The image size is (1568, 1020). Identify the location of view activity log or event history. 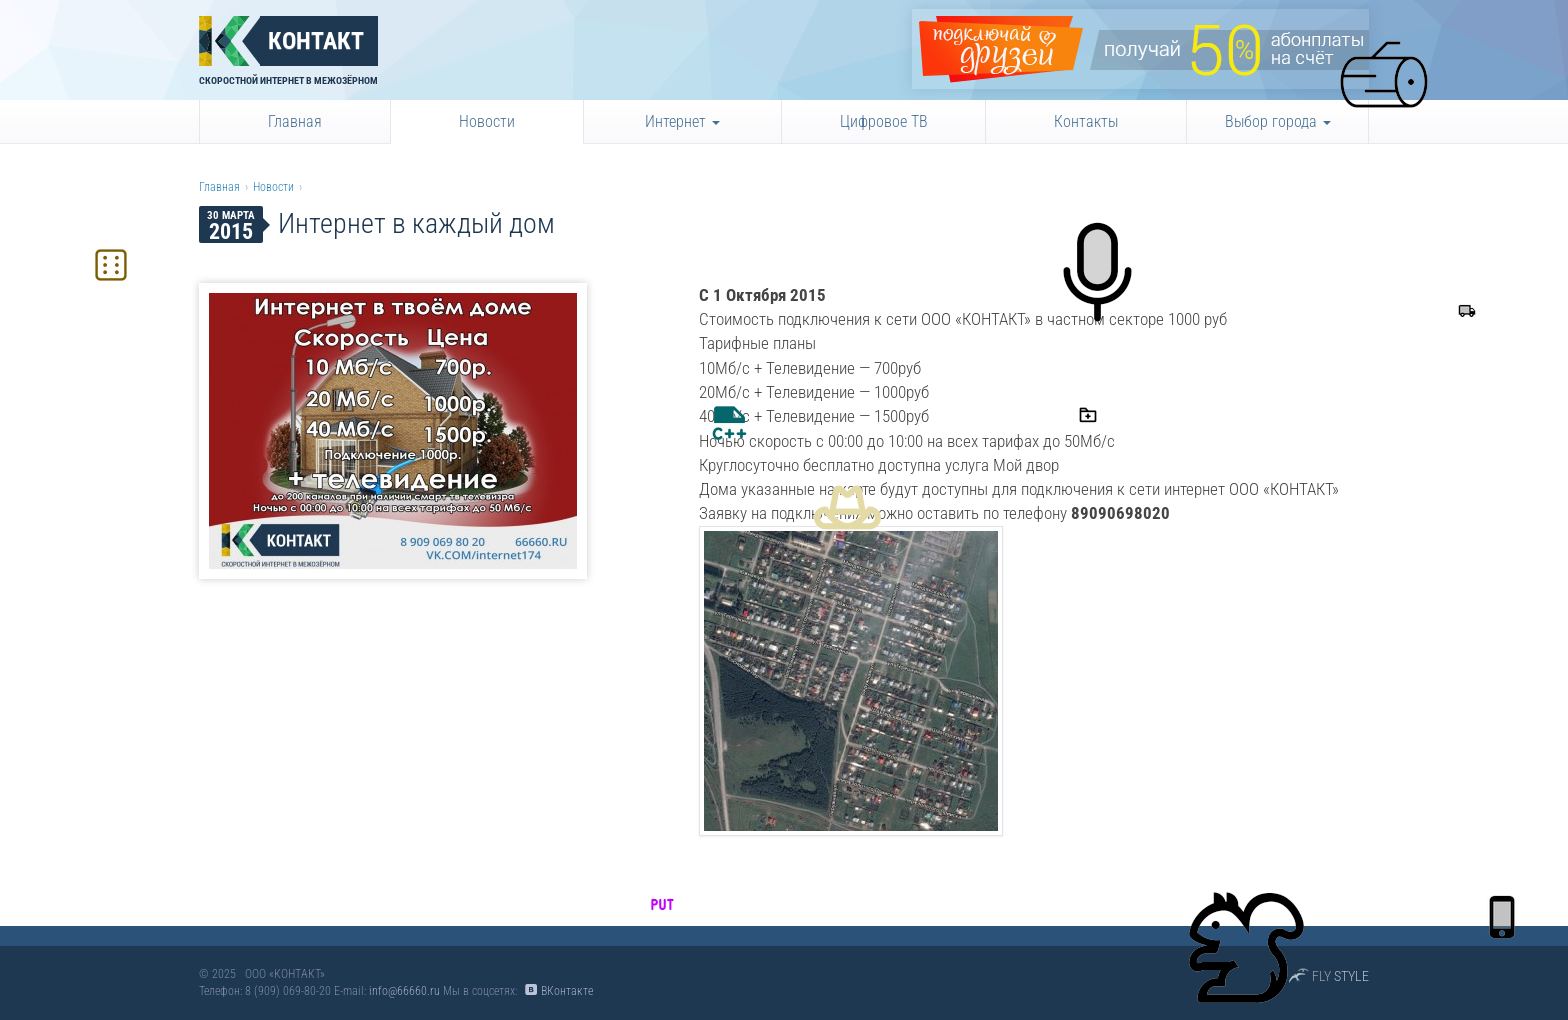
(1384, 79).